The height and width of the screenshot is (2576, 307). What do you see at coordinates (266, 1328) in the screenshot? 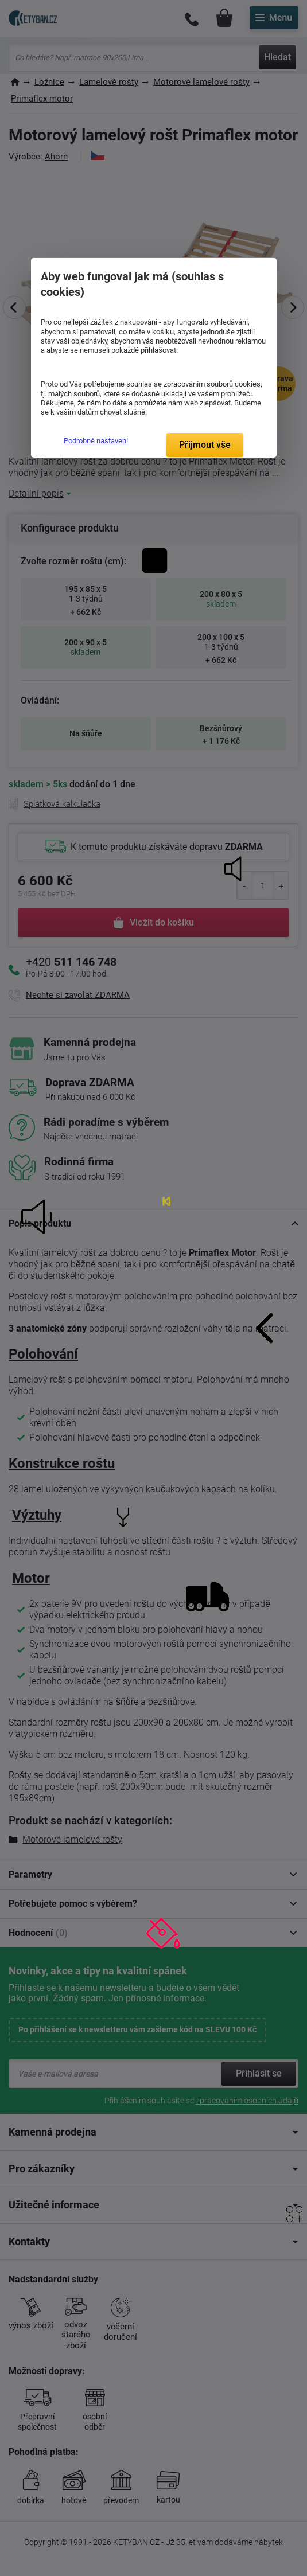
I see `go back to the previous screen` at bounding box center [266, 1328].